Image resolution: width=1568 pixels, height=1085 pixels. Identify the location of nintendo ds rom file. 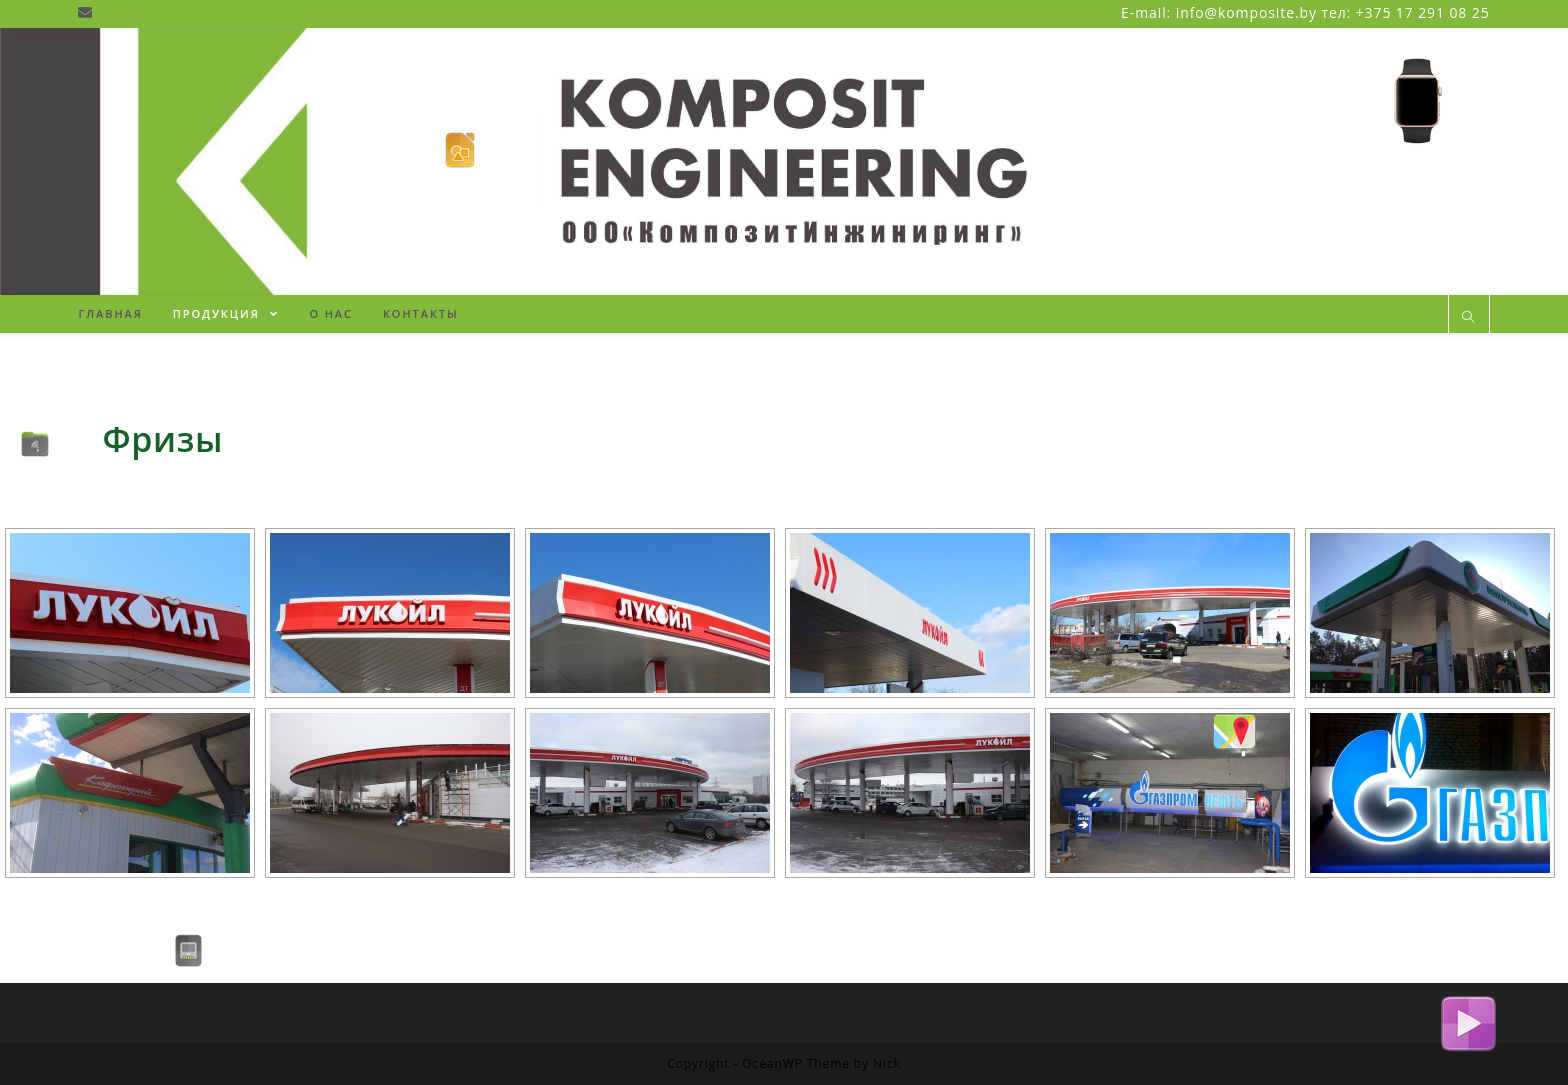
(188, 950).